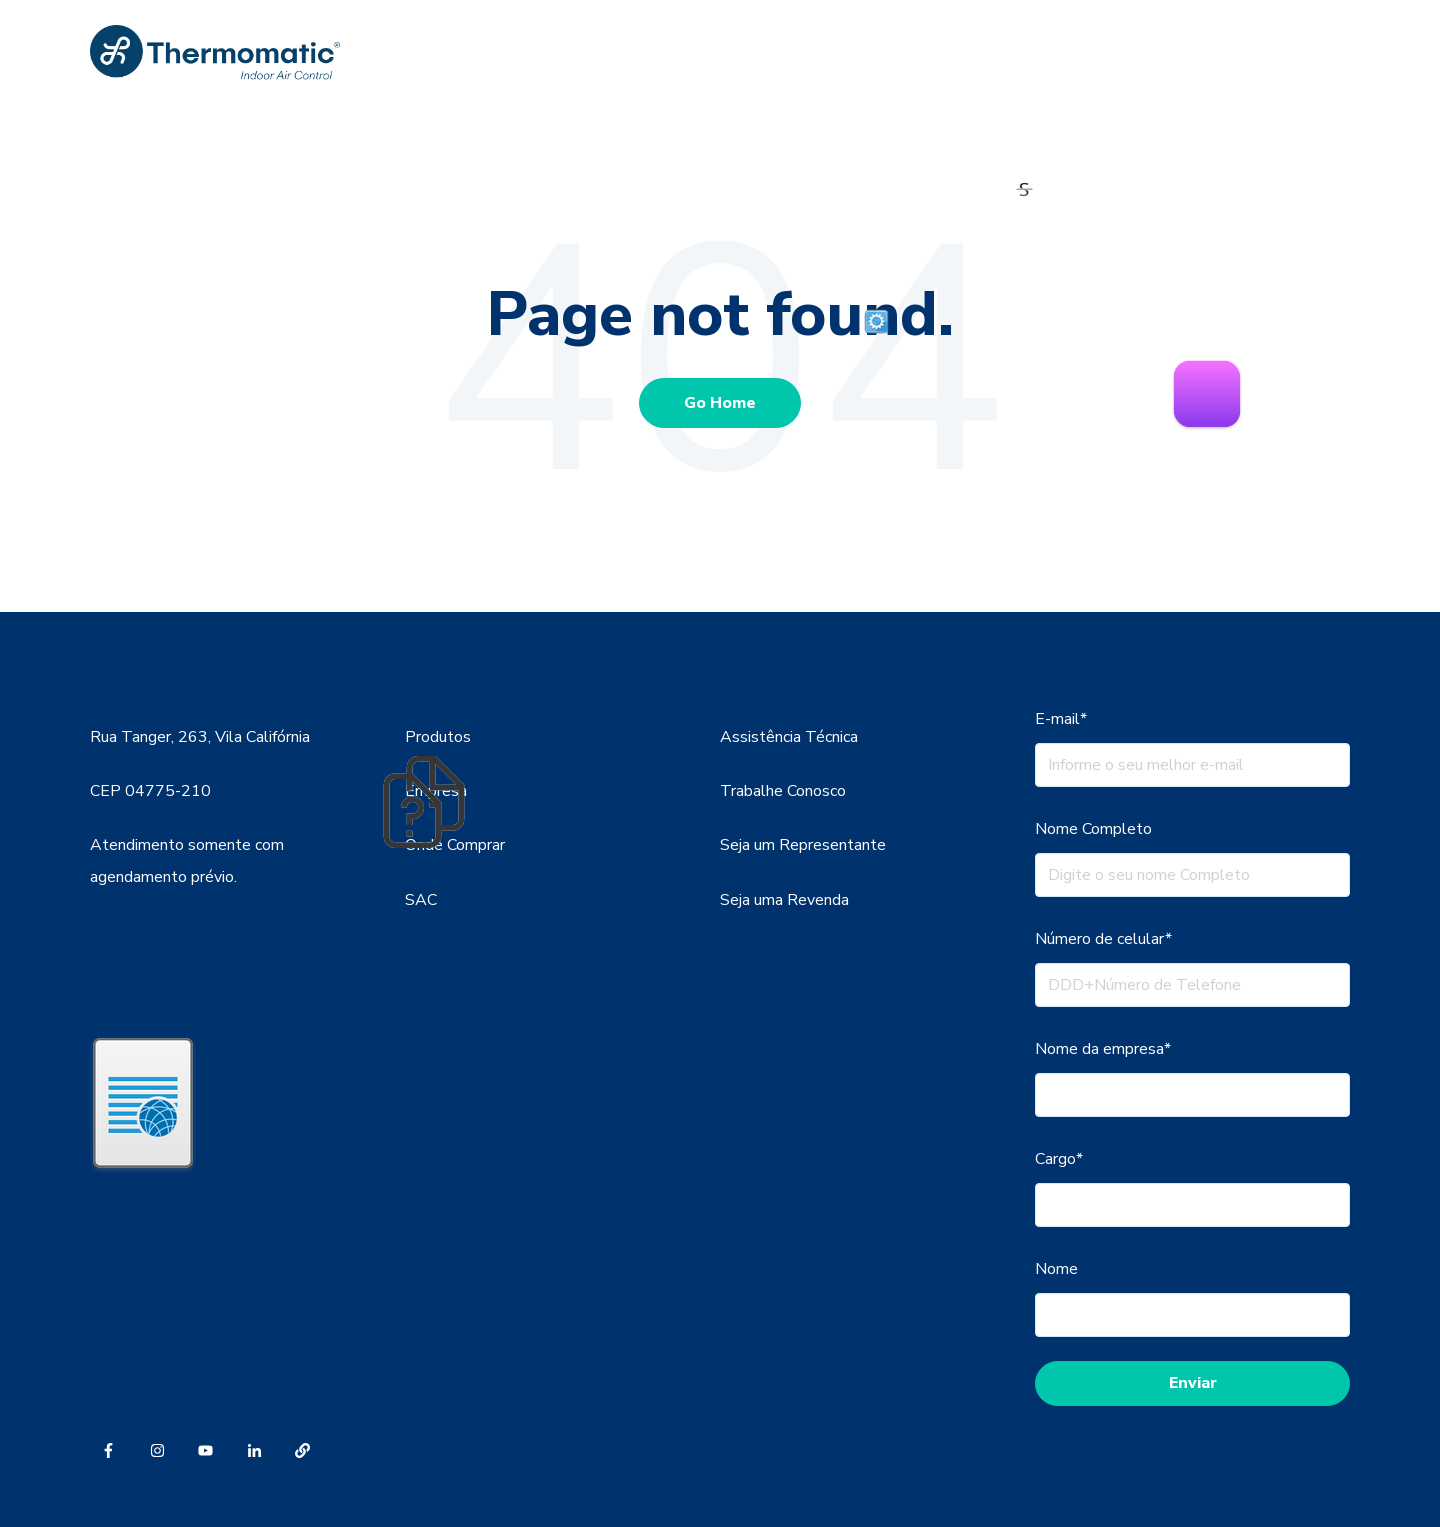 The height and width of the screenshot is (1527, 1440). Describe the element at coordinates (424, 802) in the screenshot. I see `access frequently asked questions` at that location.